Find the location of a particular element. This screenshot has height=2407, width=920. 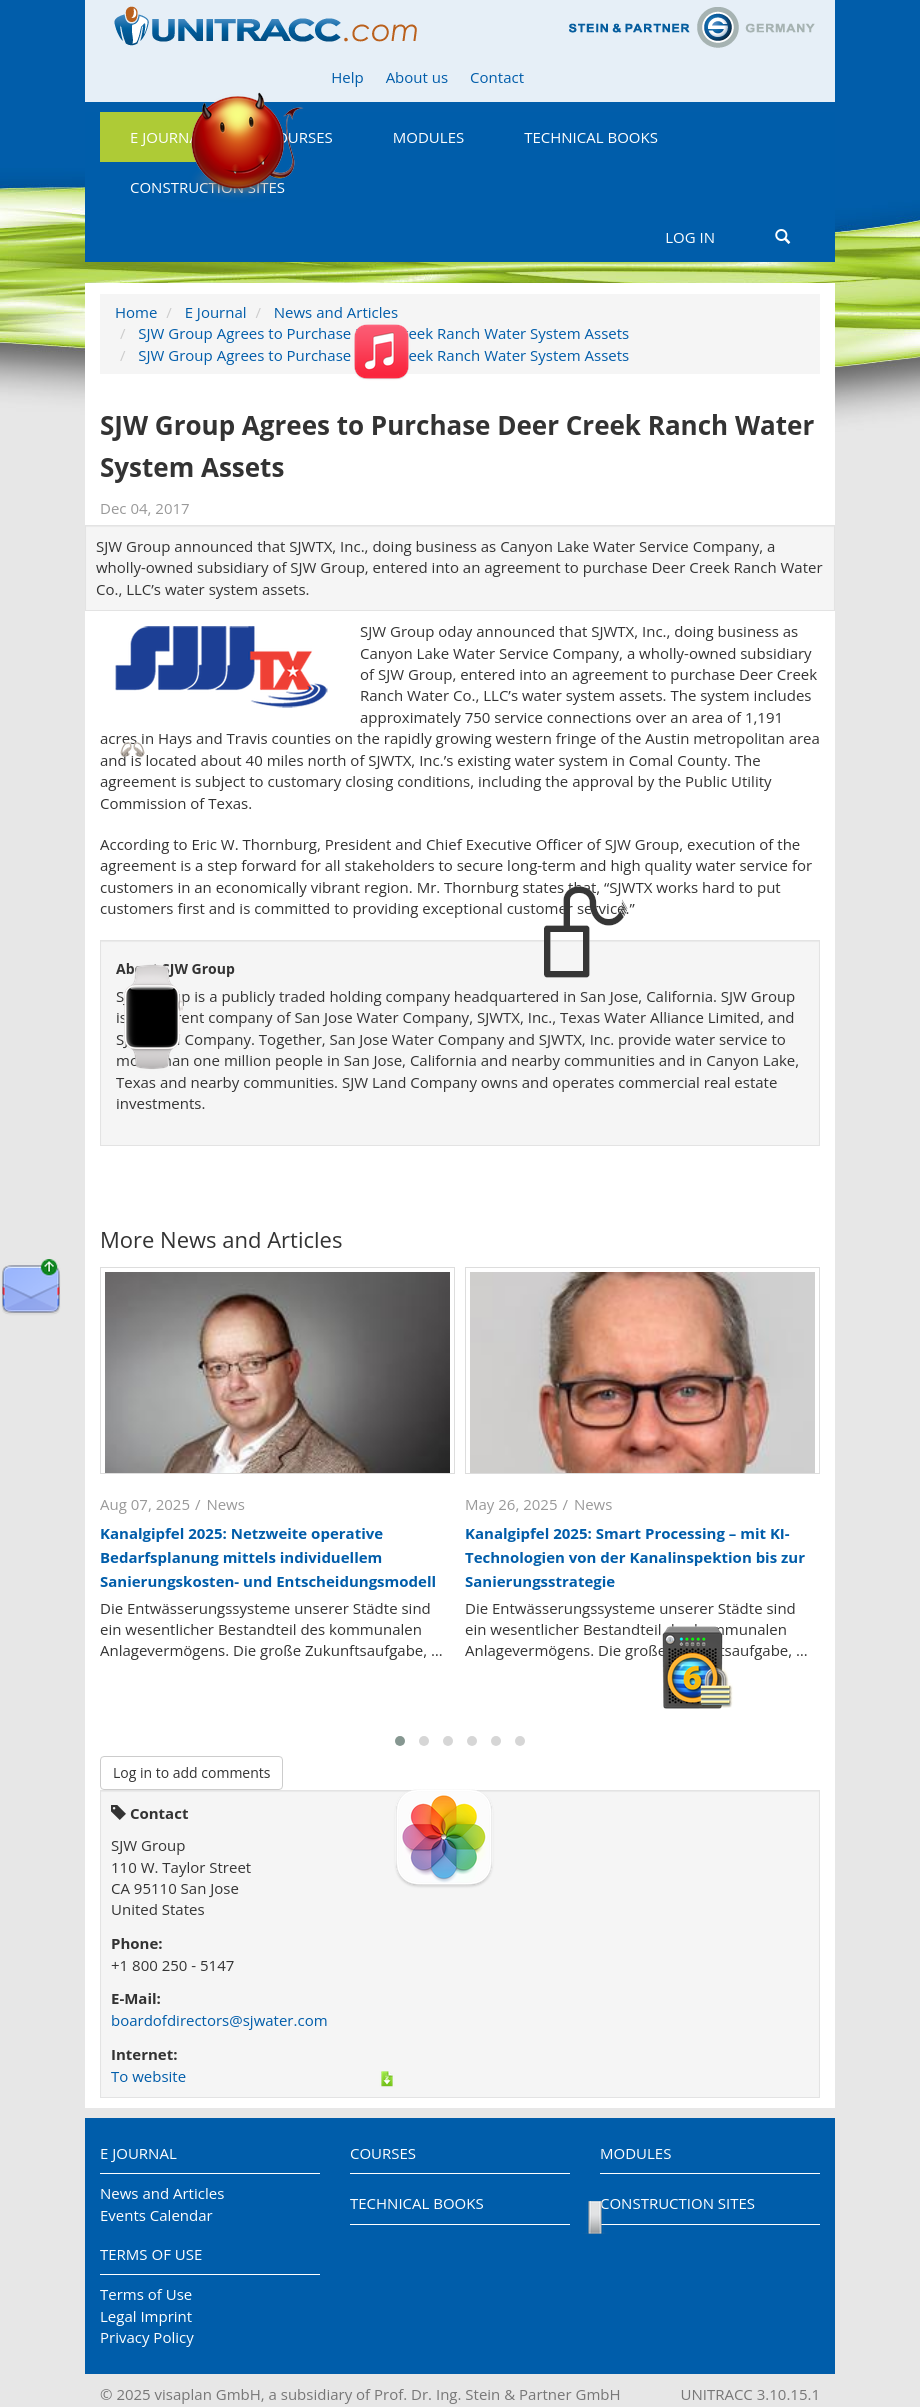

connect to wireless earbuds is located at coordinates (132, 750).